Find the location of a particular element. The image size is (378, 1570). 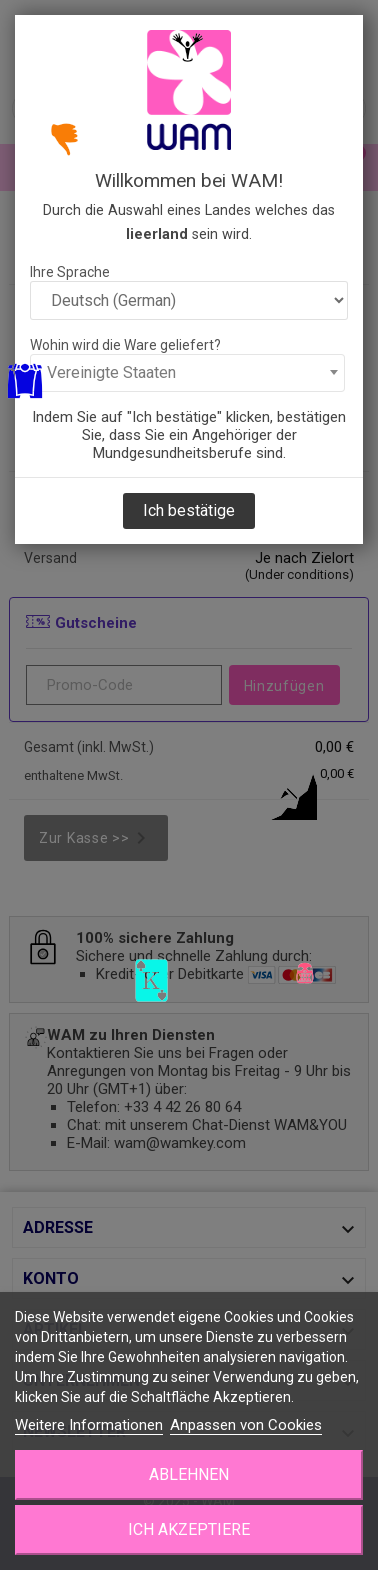

indicates a trap or hazard in gameplay is located at coordinates (187, 46).